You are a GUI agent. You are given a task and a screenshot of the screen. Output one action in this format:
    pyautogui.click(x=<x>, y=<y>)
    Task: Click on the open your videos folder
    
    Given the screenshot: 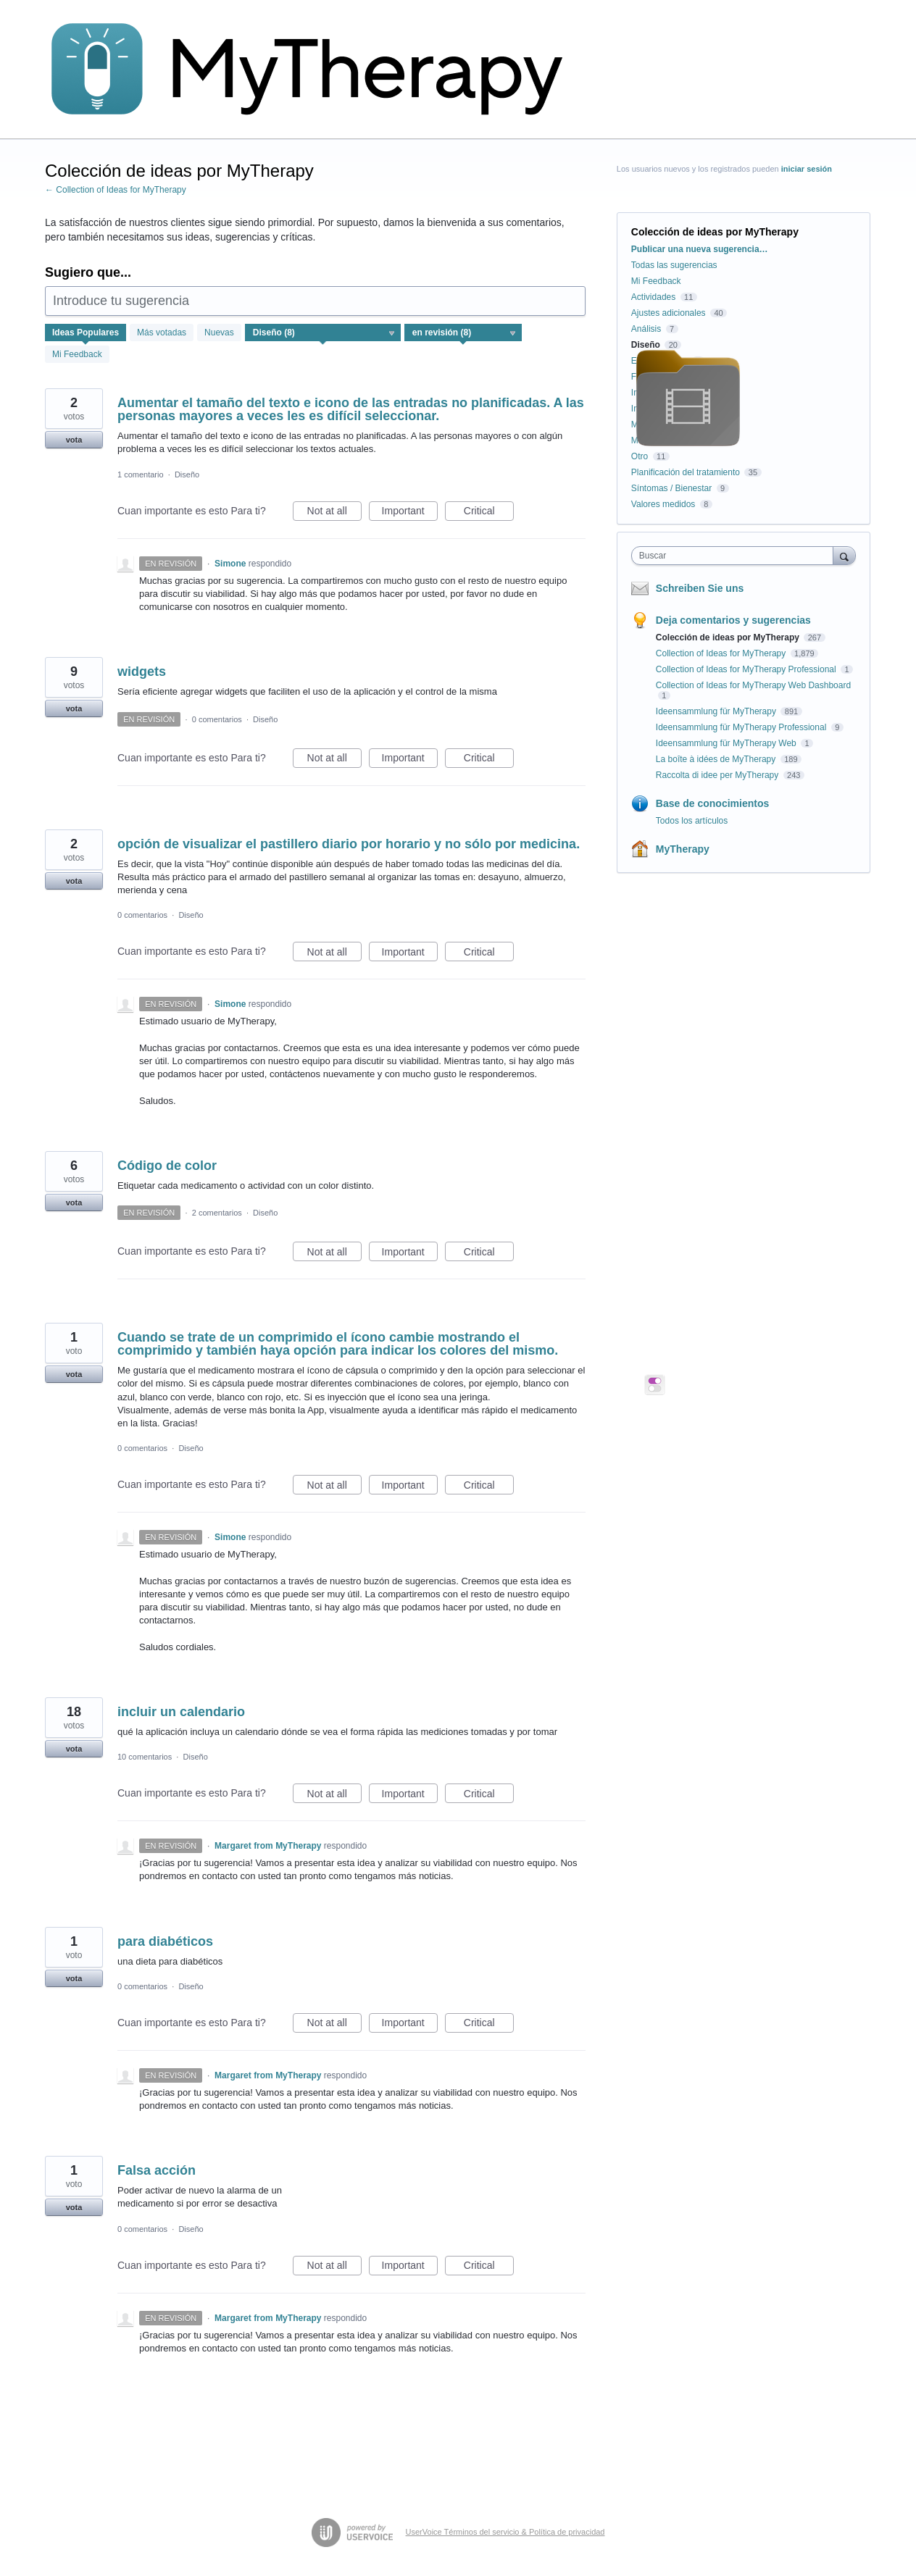 What is the action you would take?
    pyautogui.click(x=688, y=398)
    